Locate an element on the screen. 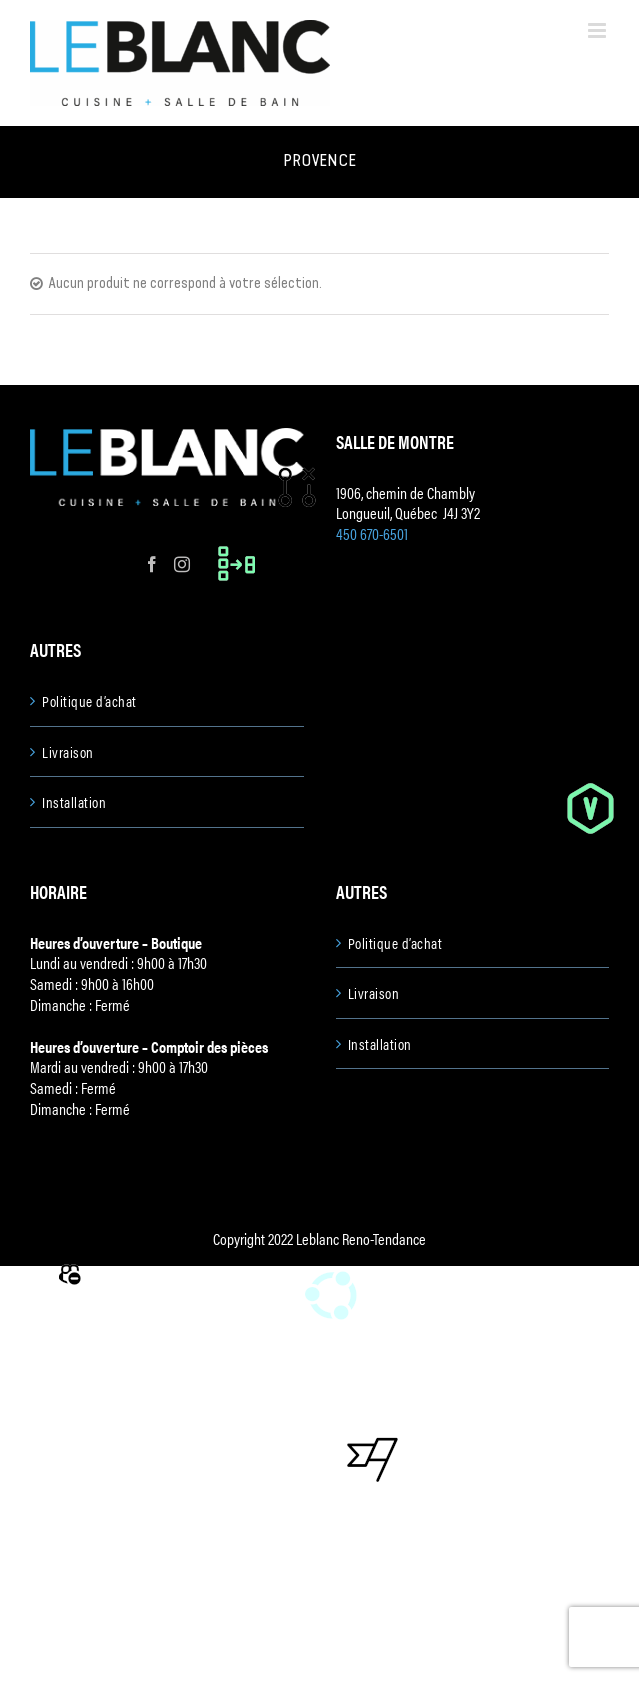 This screenshot has width=639, height=1681. flag or mark an item for follow-up is located at coordinates (372, 1458).